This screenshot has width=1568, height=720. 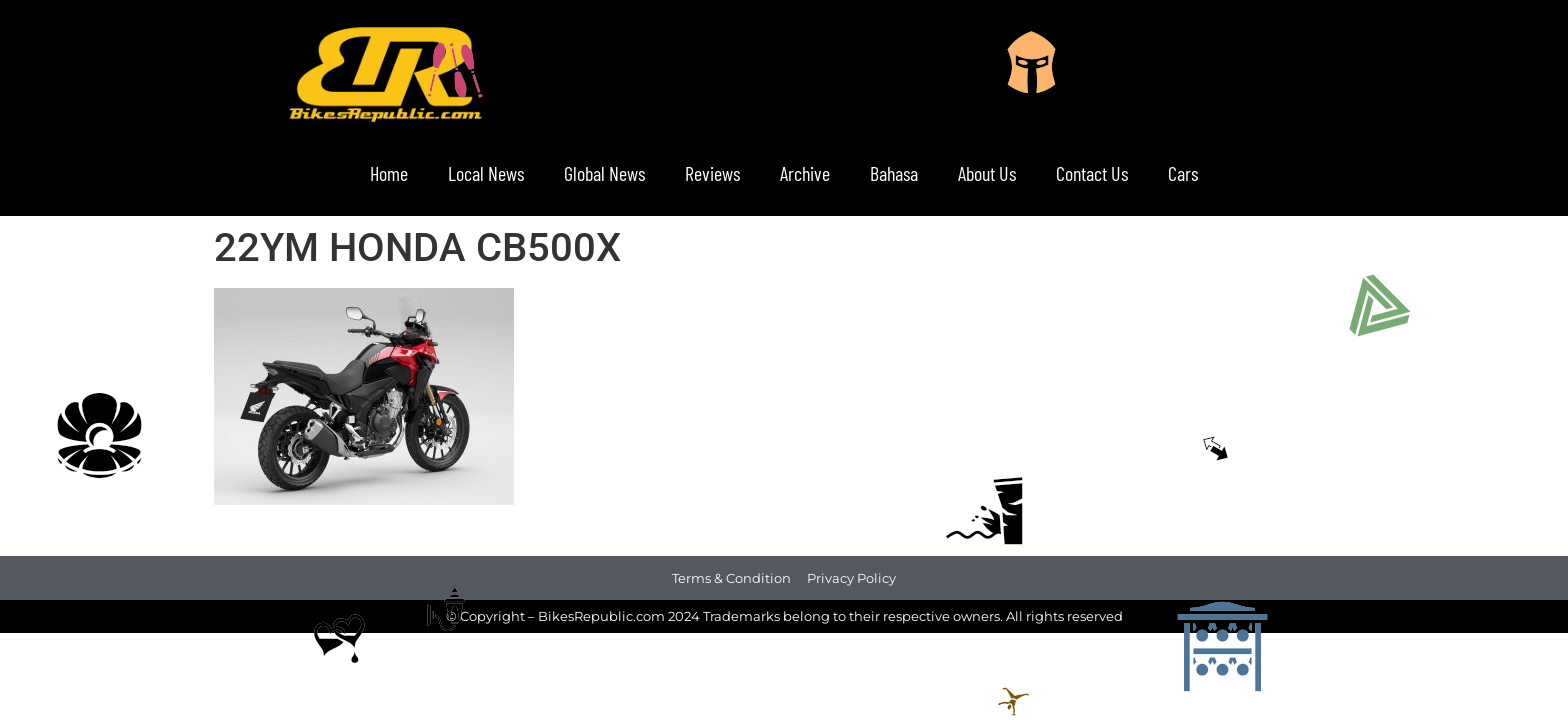 I want to click on oyster shell with pearl icon, so click(x=99, y=435).